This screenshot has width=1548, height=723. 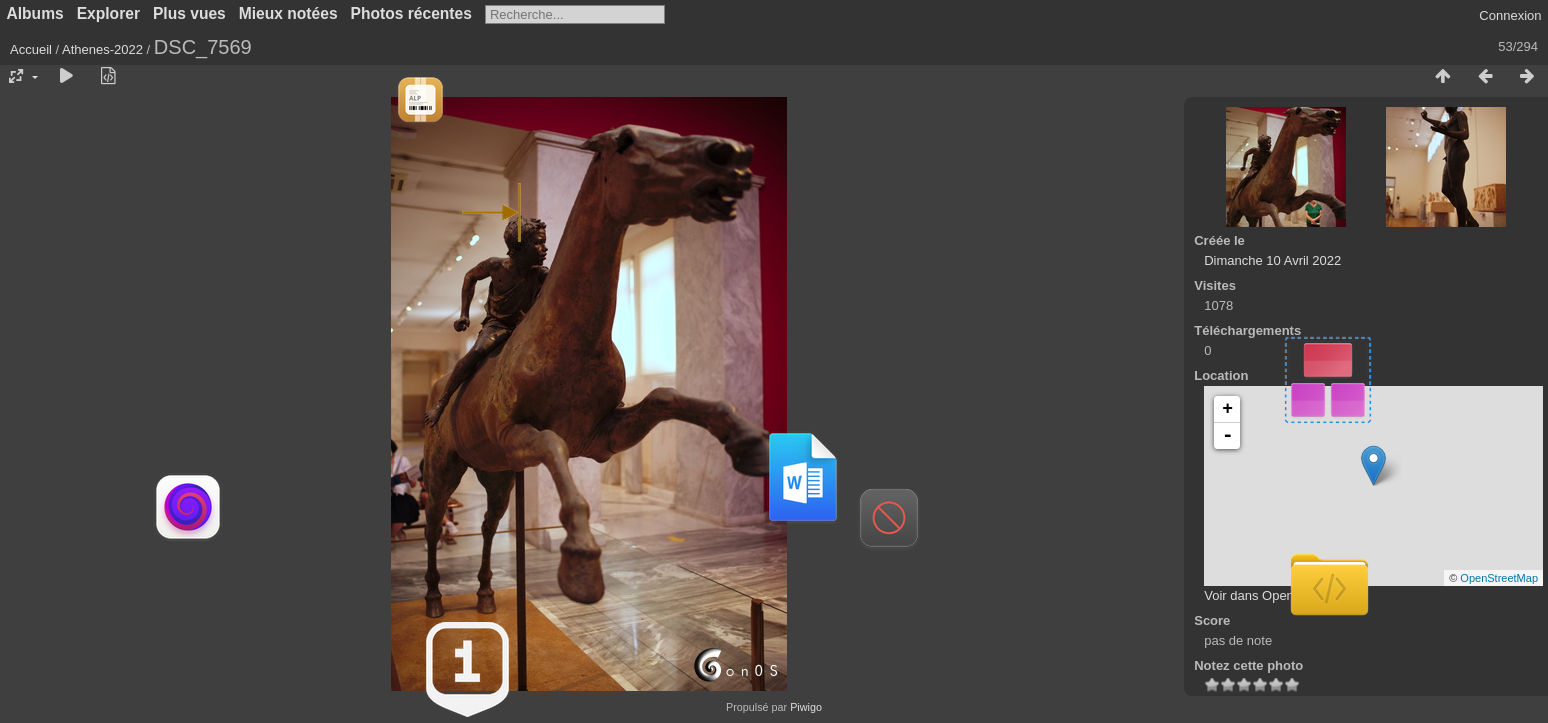 What do you see at coordinates (889, 518) in the screenshot?
I see `indicates image failed to load` at bounding box center [889, 518].